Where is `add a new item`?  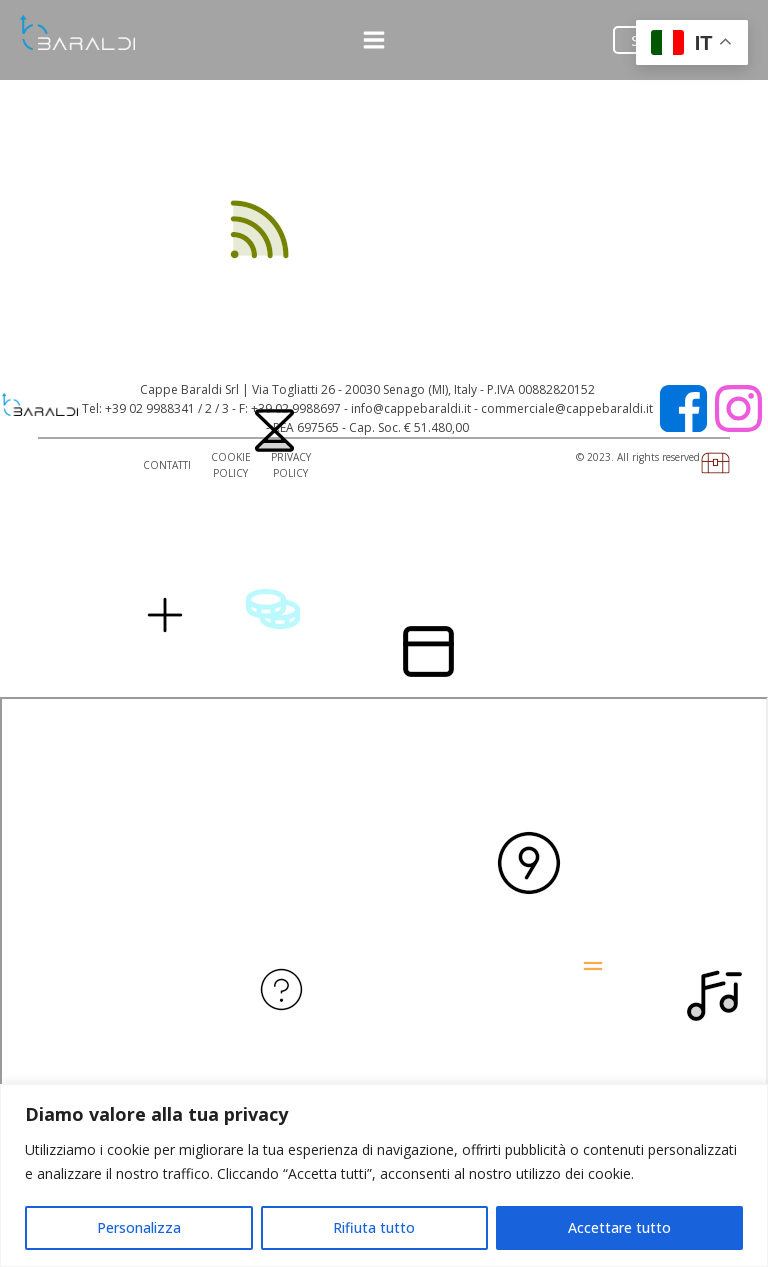
add a new item is located at coordinates (165, 615).